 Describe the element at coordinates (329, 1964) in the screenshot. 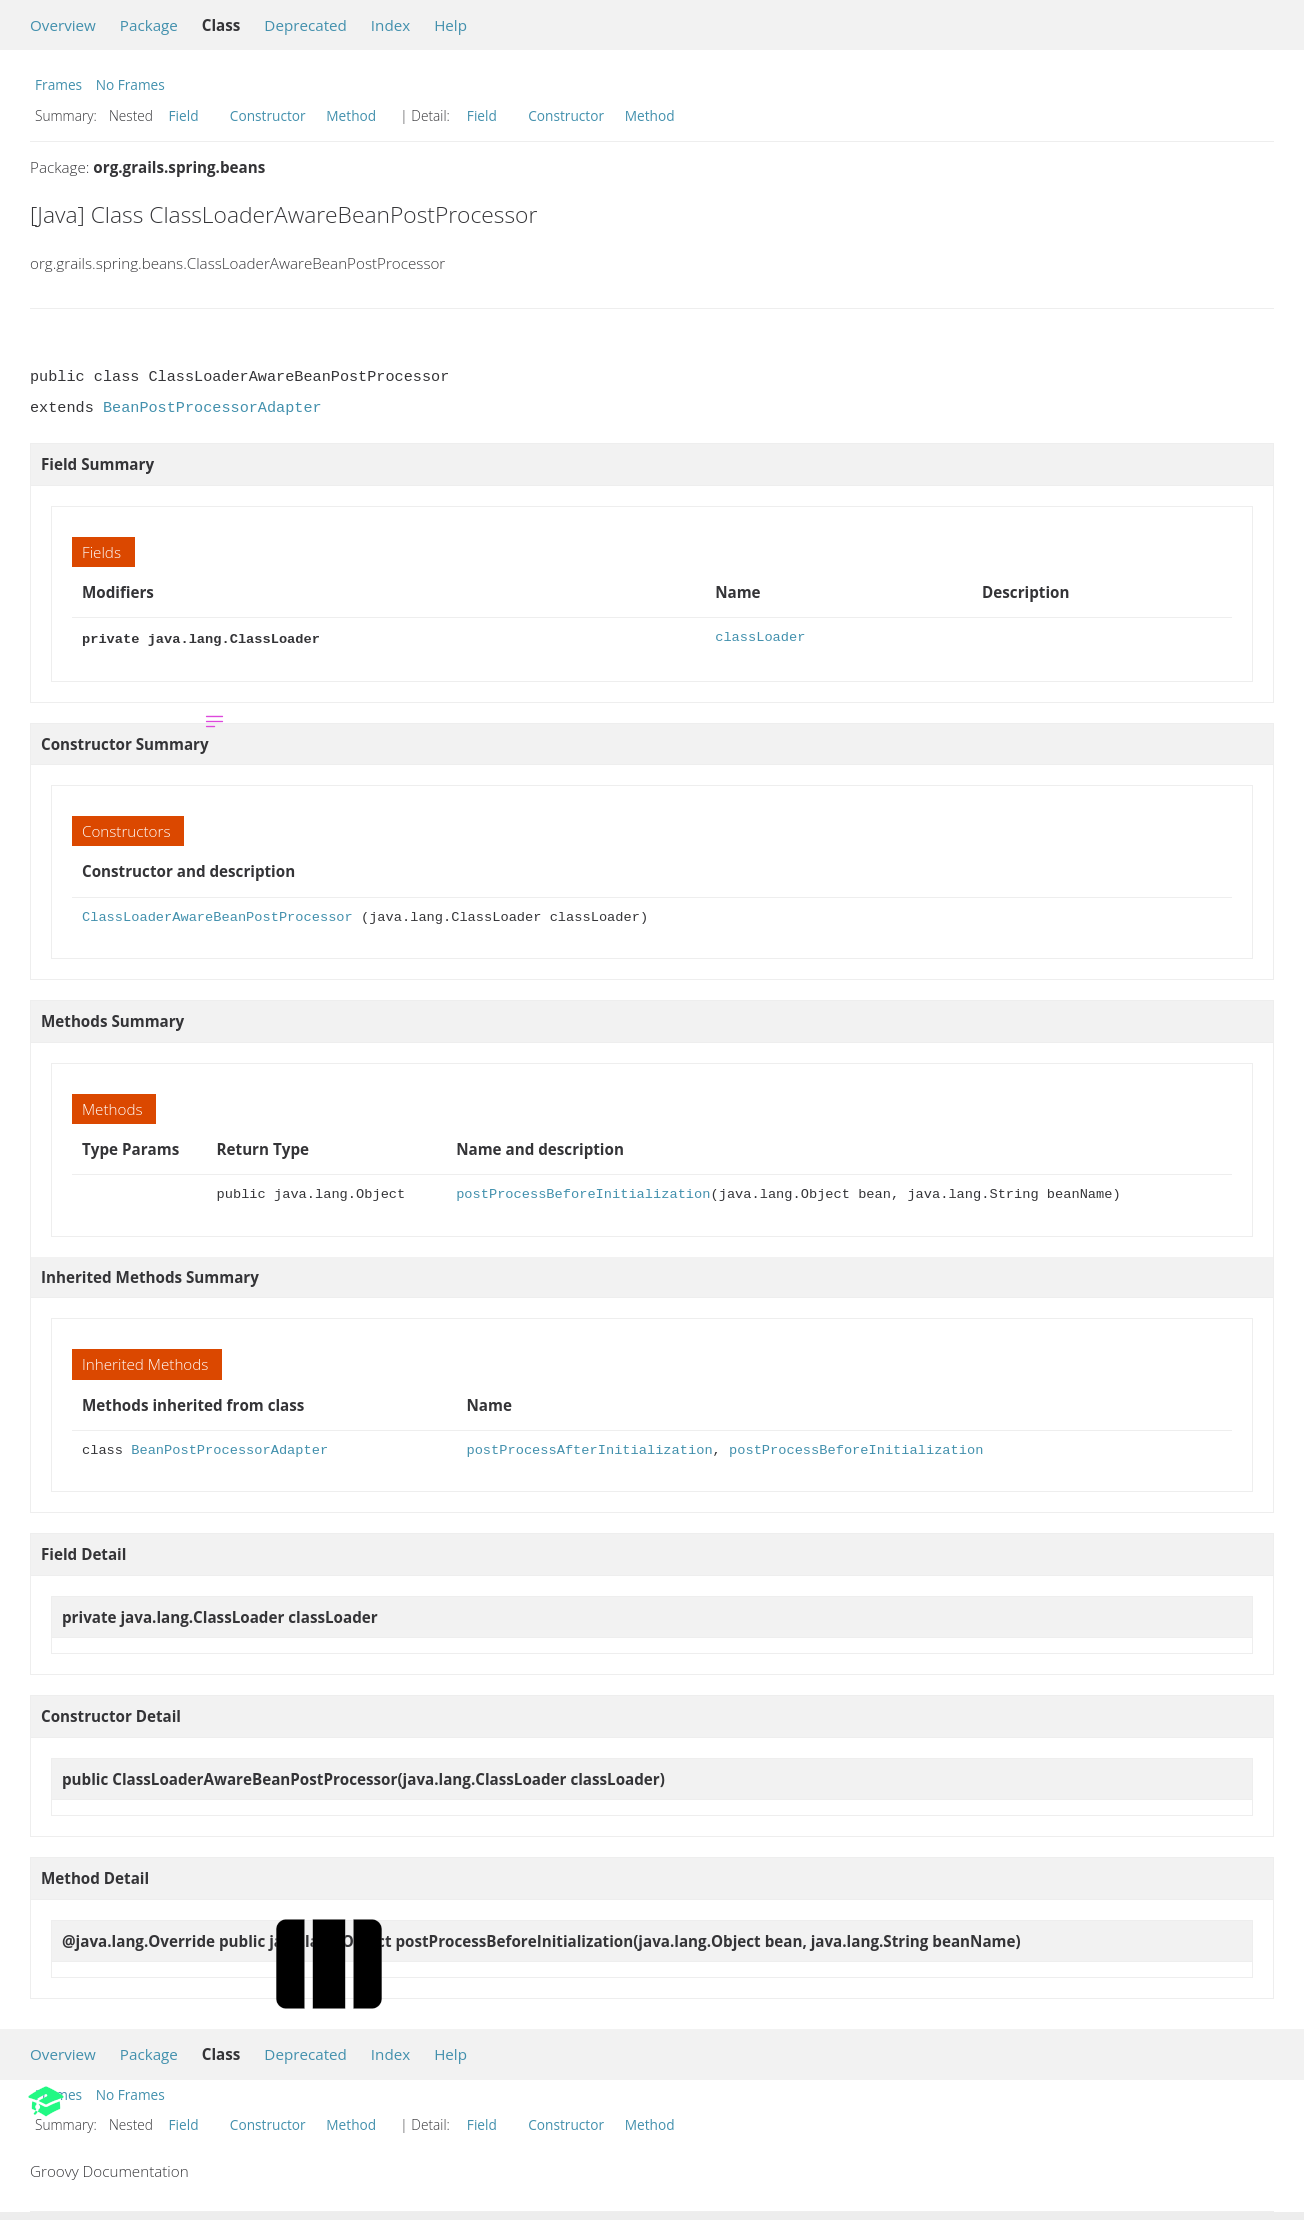

I see `switch to column view layout` at that location.